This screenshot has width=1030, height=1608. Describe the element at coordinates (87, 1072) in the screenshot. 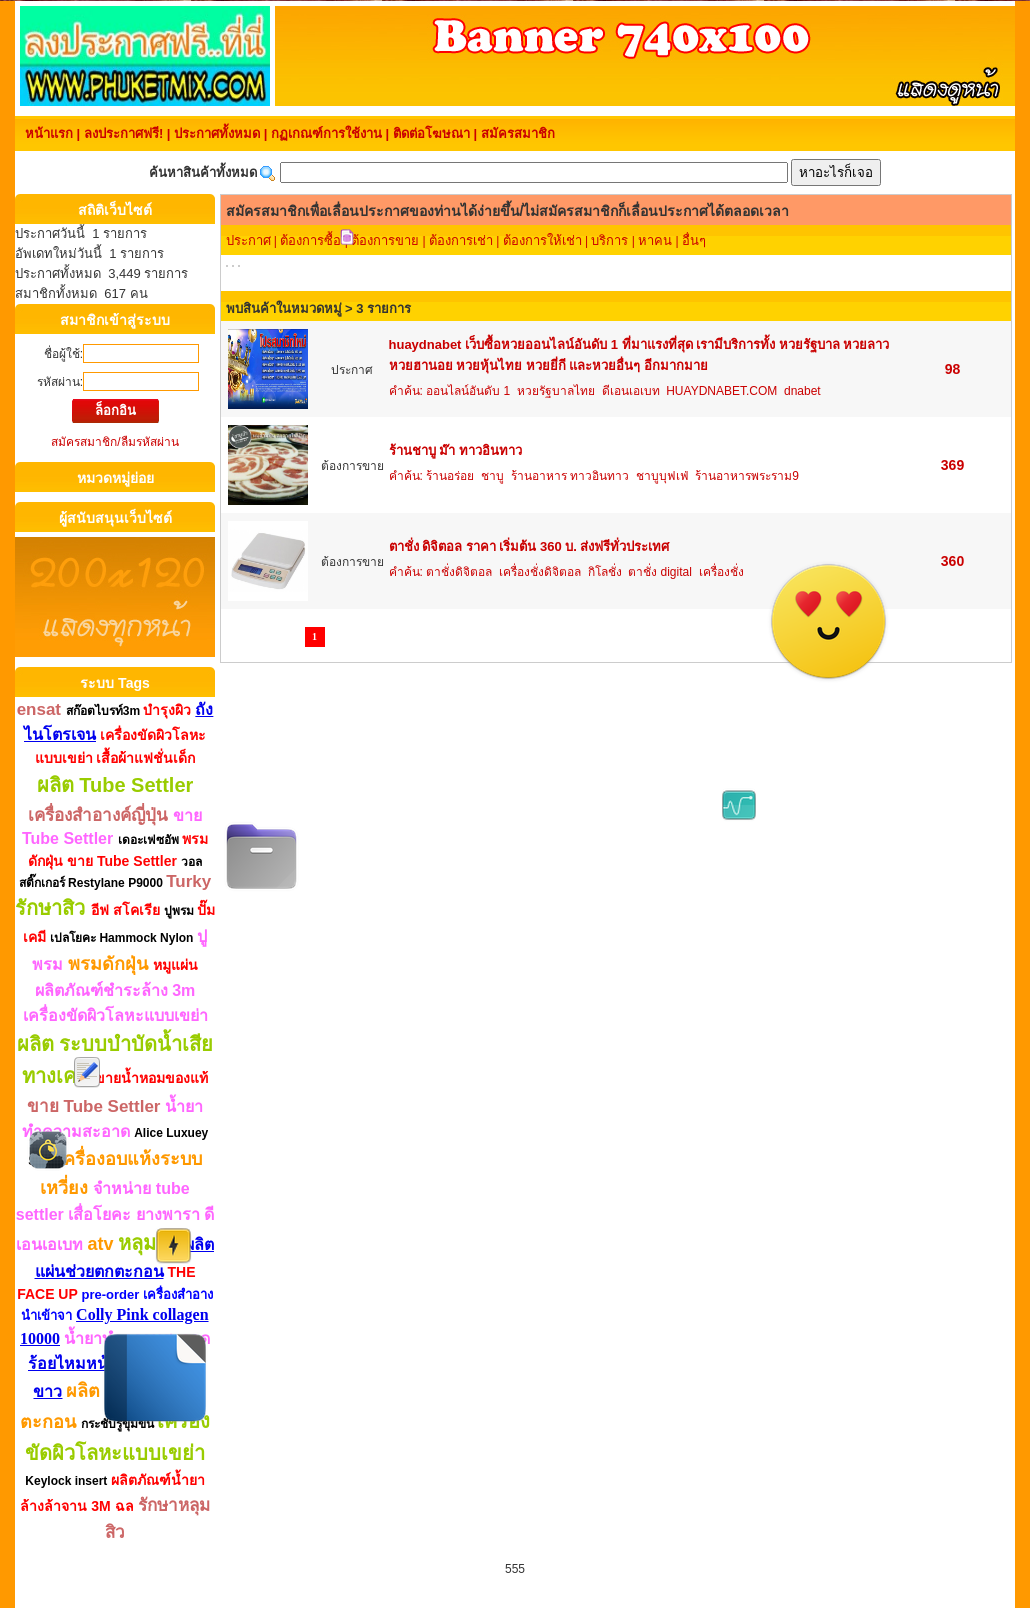

I see `open text editor application` at that location.